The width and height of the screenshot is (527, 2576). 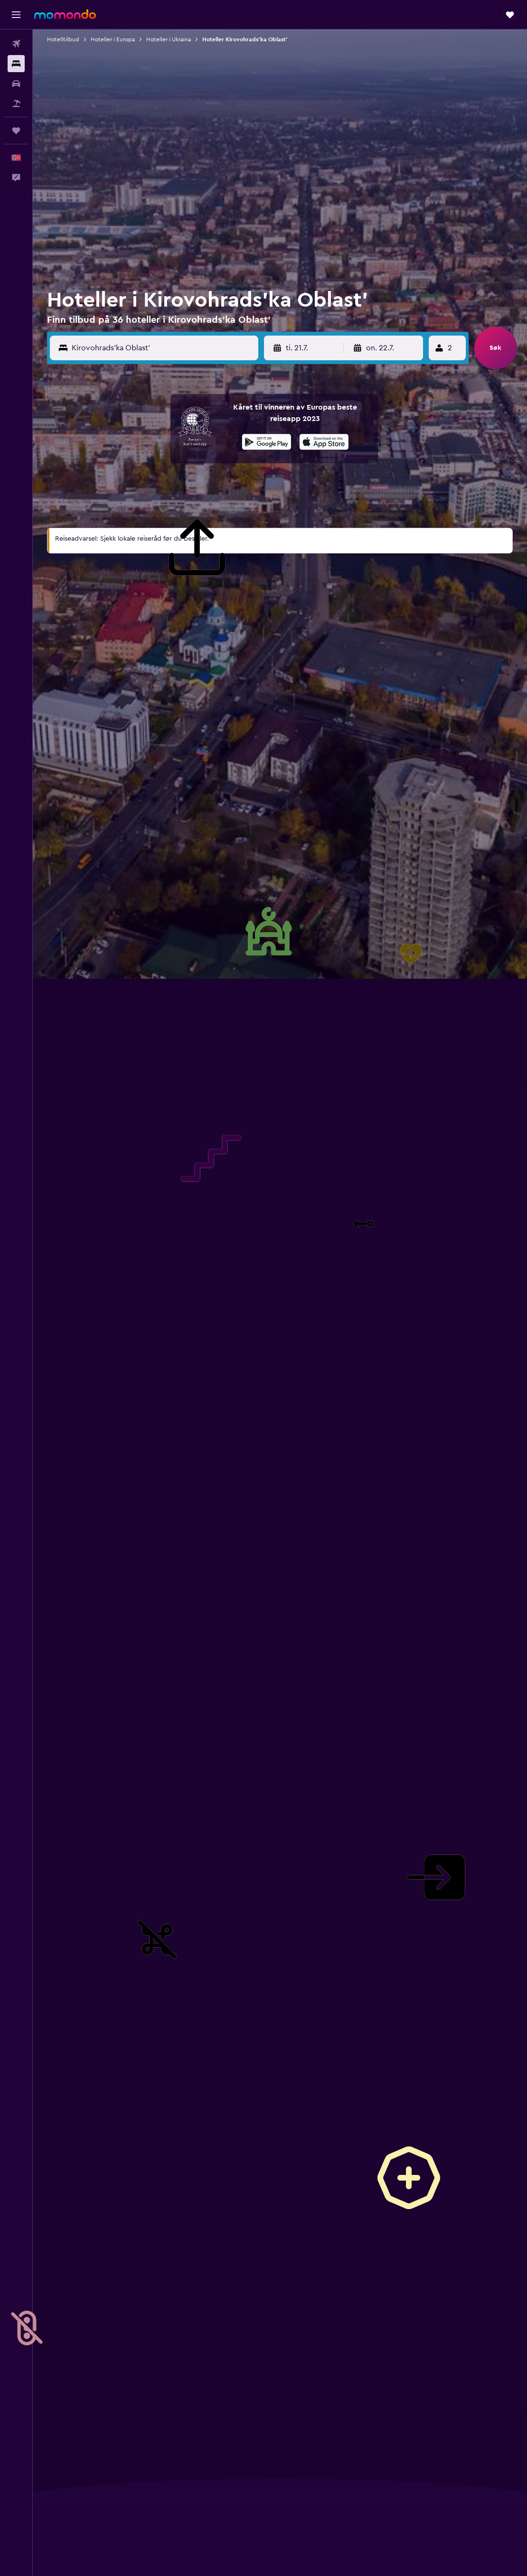 What do you see at coordinates (211, 1157) in the screenshot?
I see `indicates stairs or stairway access` at bounding box center [211, 1157].